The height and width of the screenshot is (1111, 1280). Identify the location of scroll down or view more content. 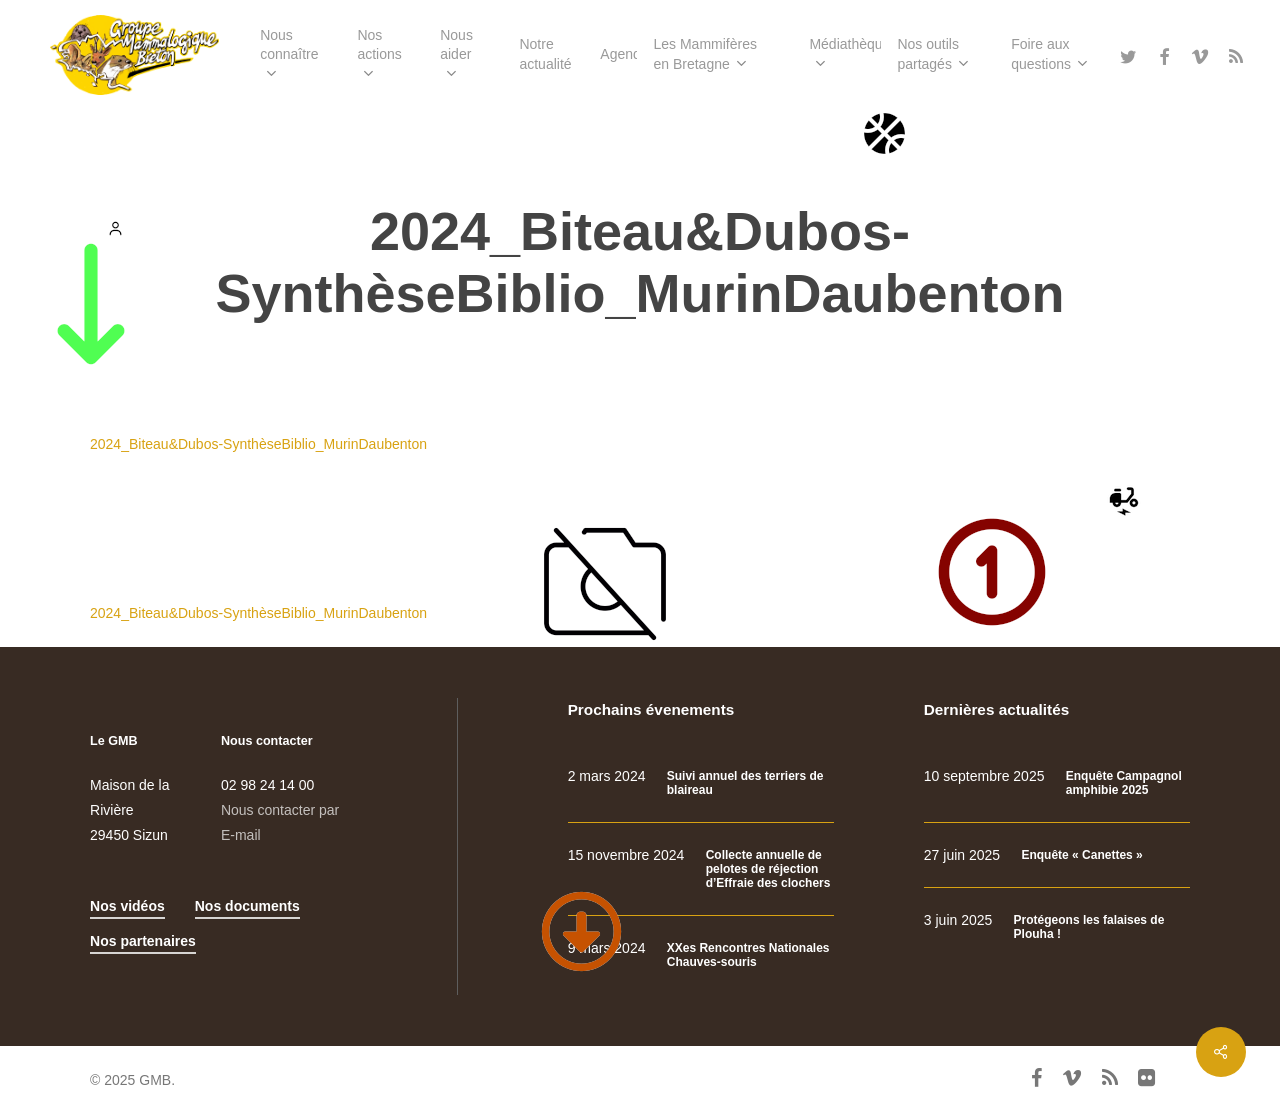
(91, 304).